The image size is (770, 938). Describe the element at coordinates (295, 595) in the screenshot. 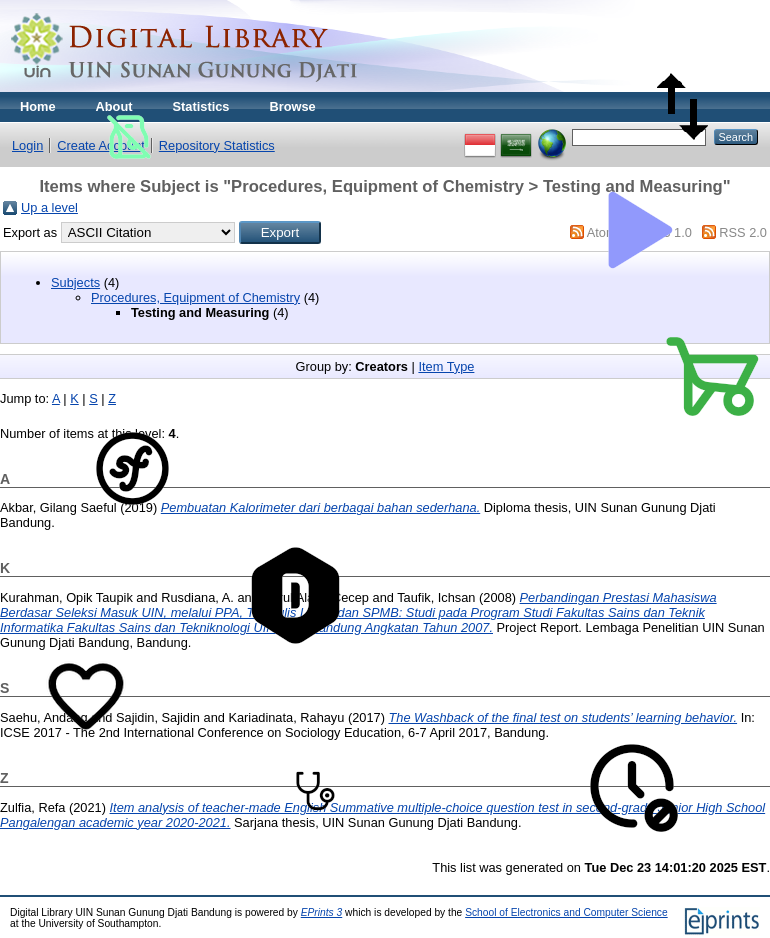

I see `indicates a "D" grade or rating level` at that location.